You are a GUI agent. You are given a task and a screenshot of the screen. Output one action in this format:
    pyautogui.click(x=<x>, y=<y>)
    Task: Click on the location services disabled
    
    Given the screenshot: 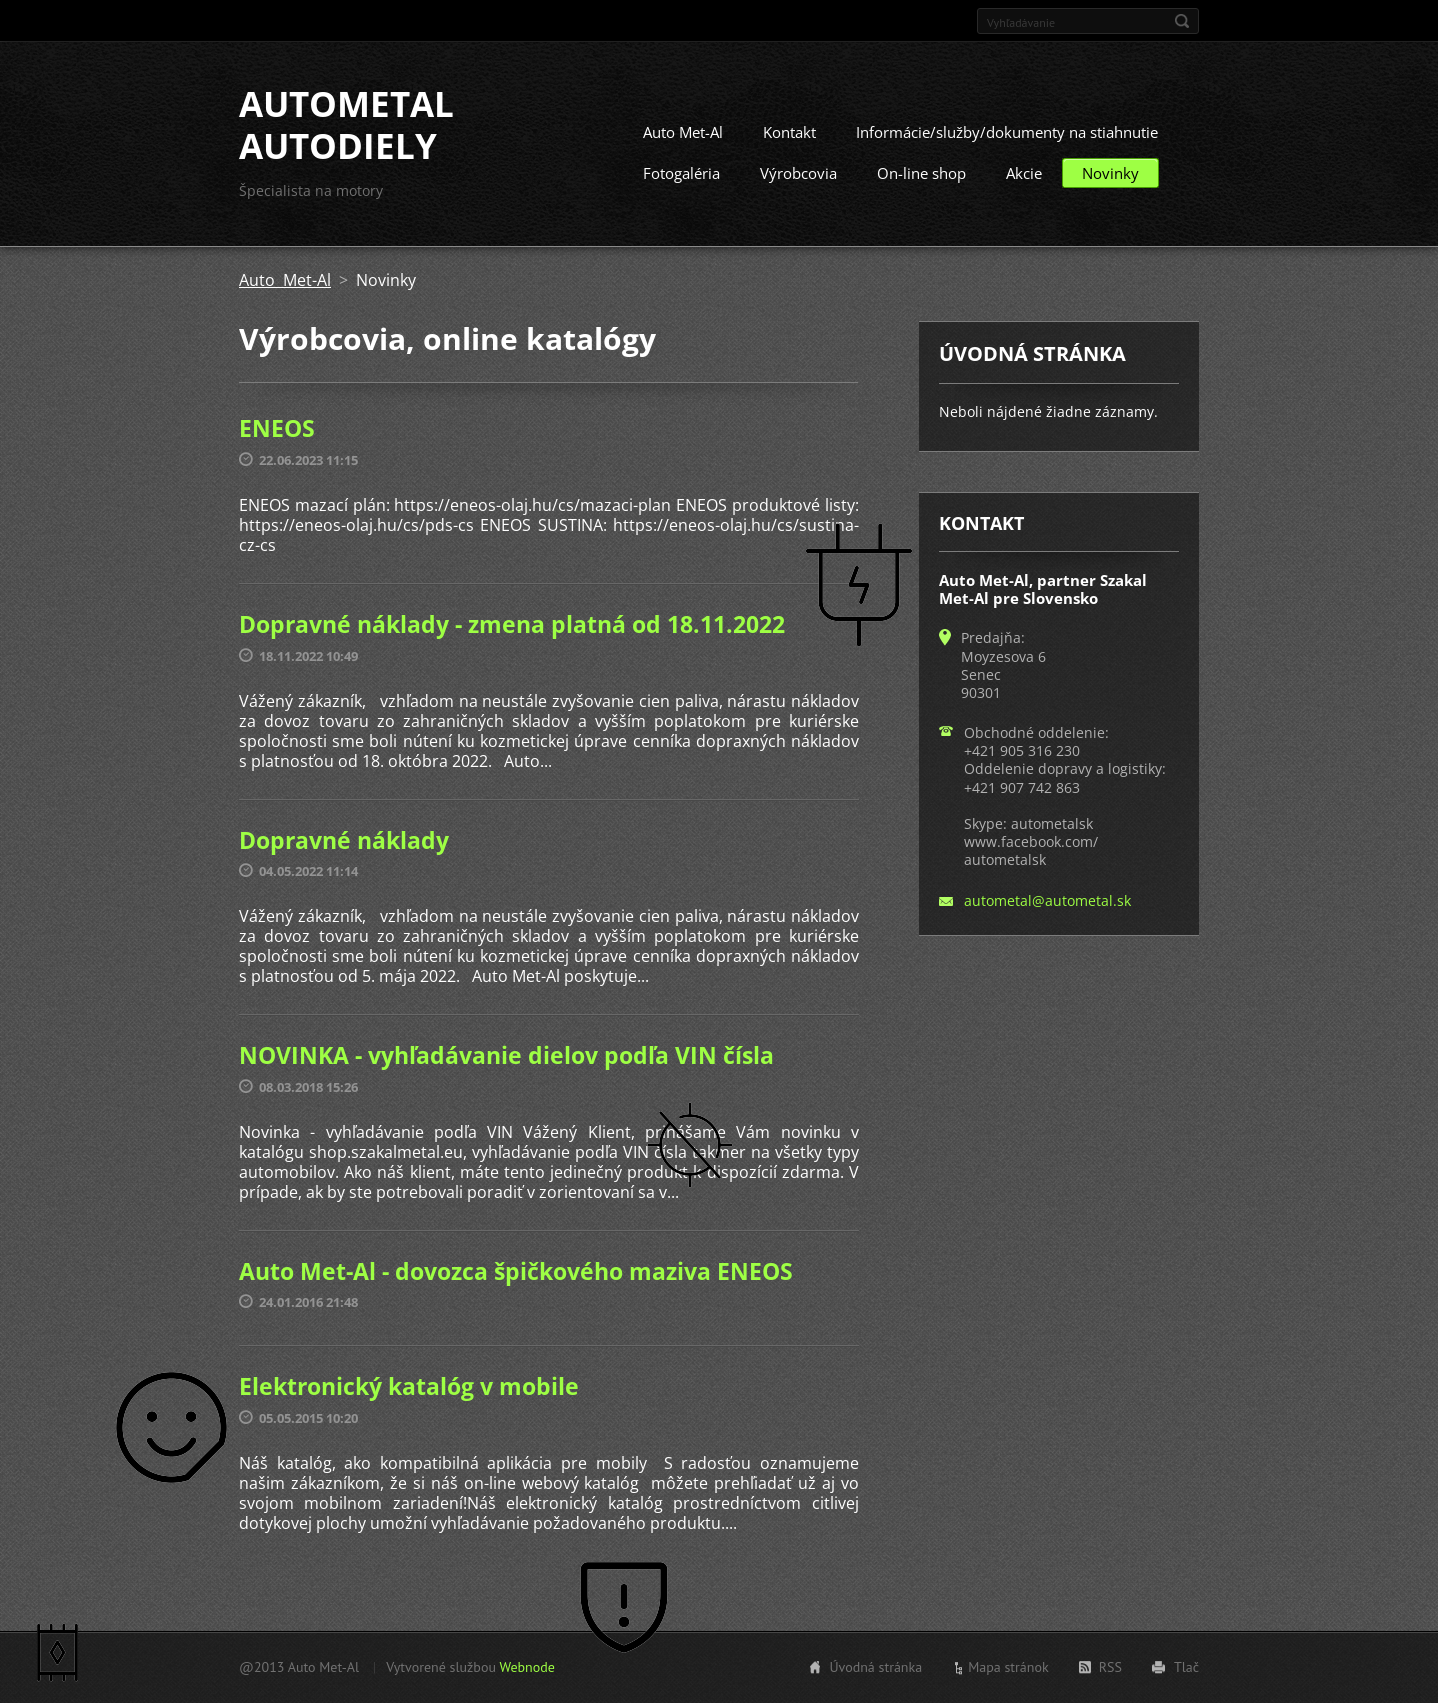 What is the action you would take?
    pyautogui.click(x=690, y=1145)
    